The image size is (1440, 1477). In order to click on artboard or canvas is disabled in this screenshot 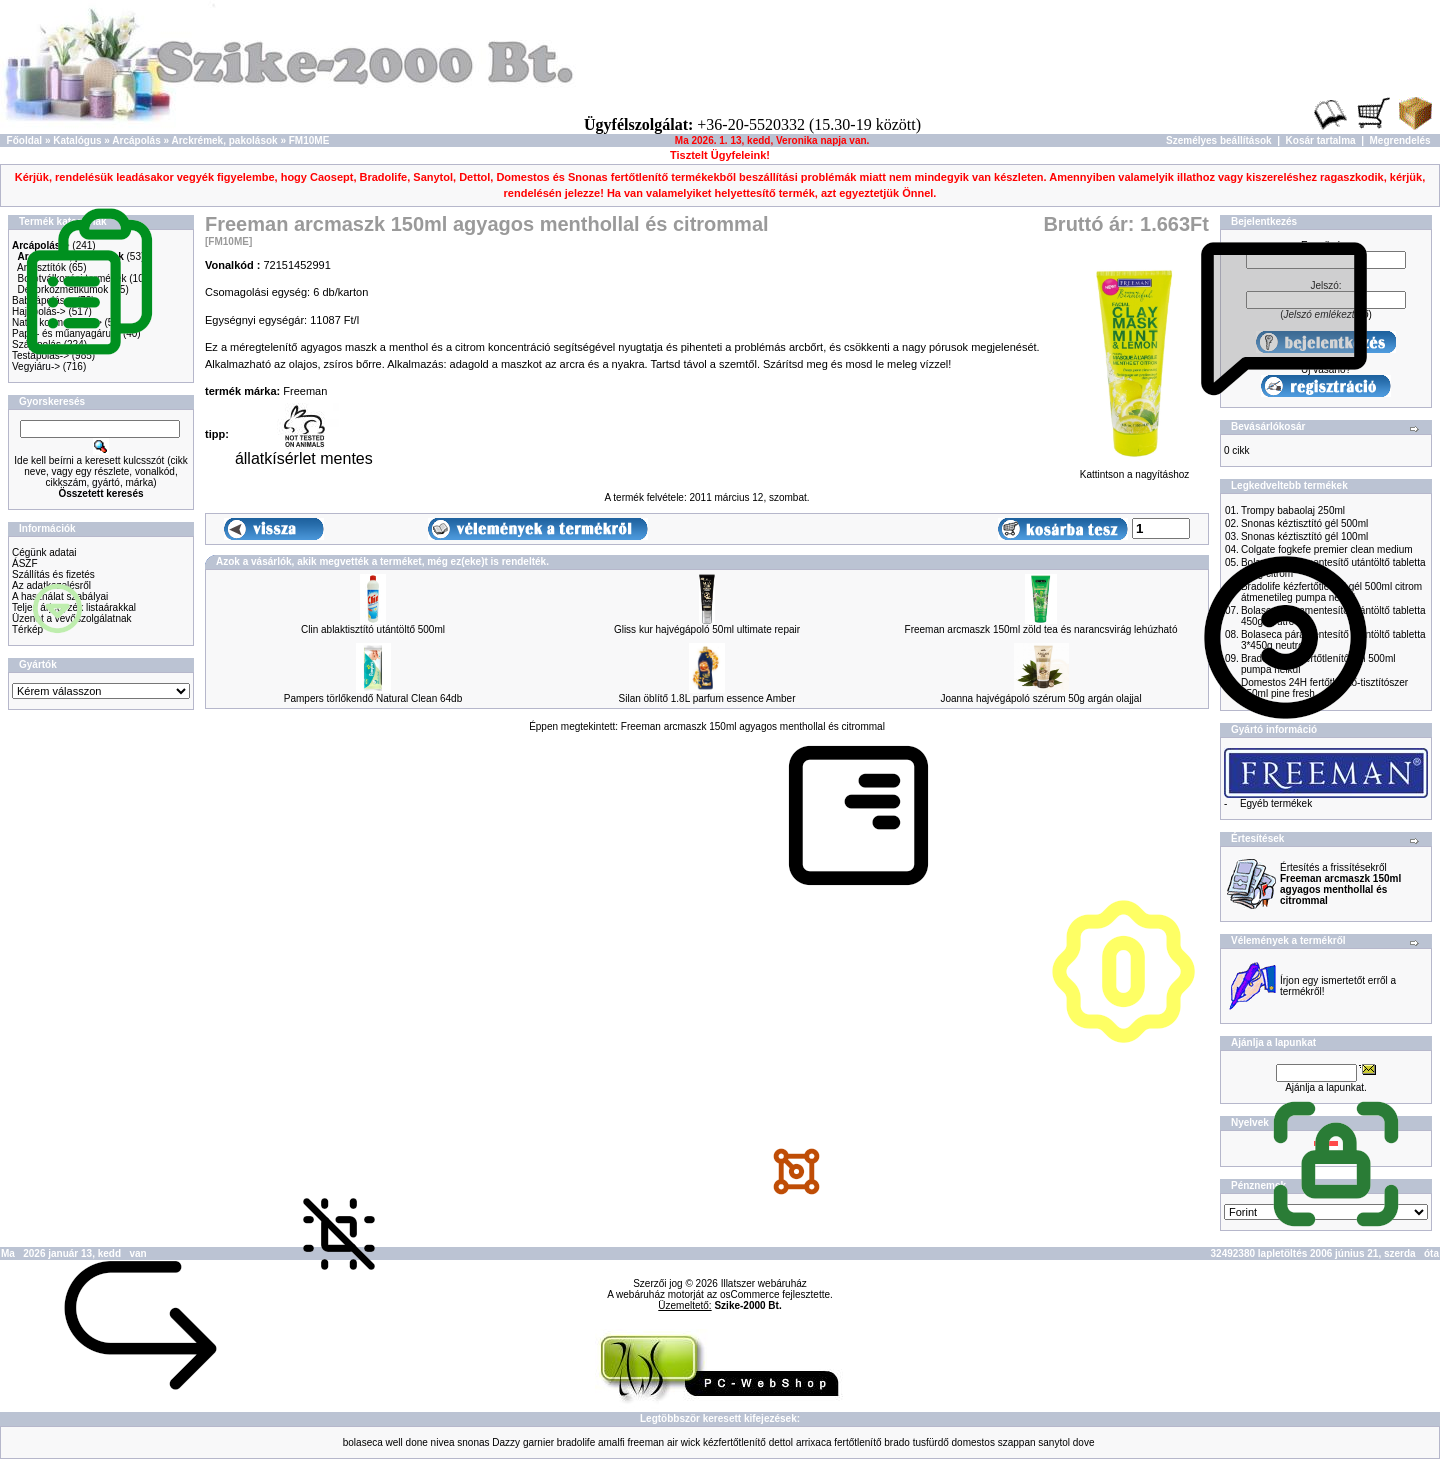, I will do `click(339, 1234)`.